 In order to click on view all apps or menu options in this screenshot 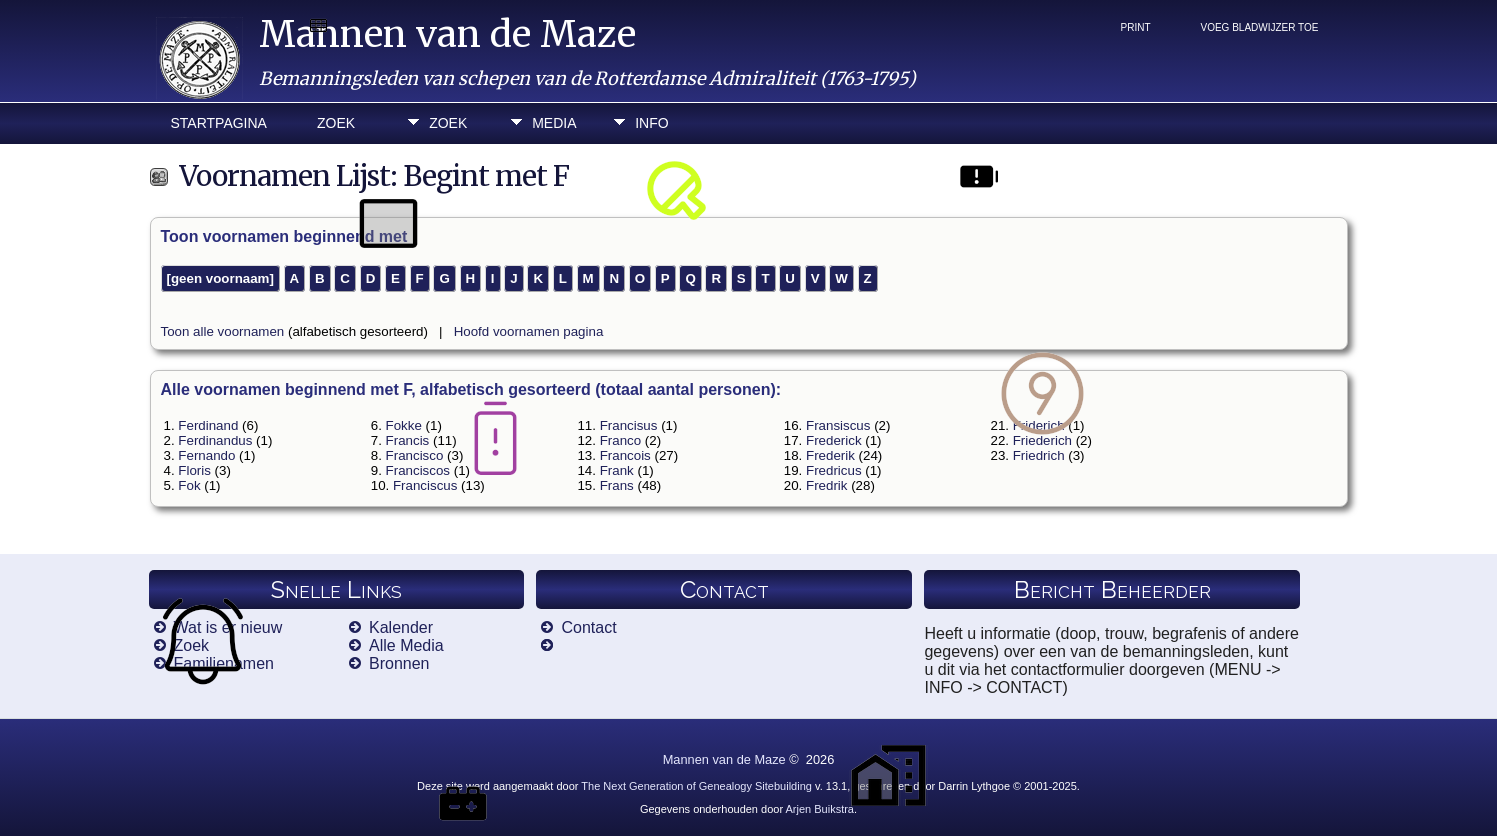, I will do `click(318, 25)`.